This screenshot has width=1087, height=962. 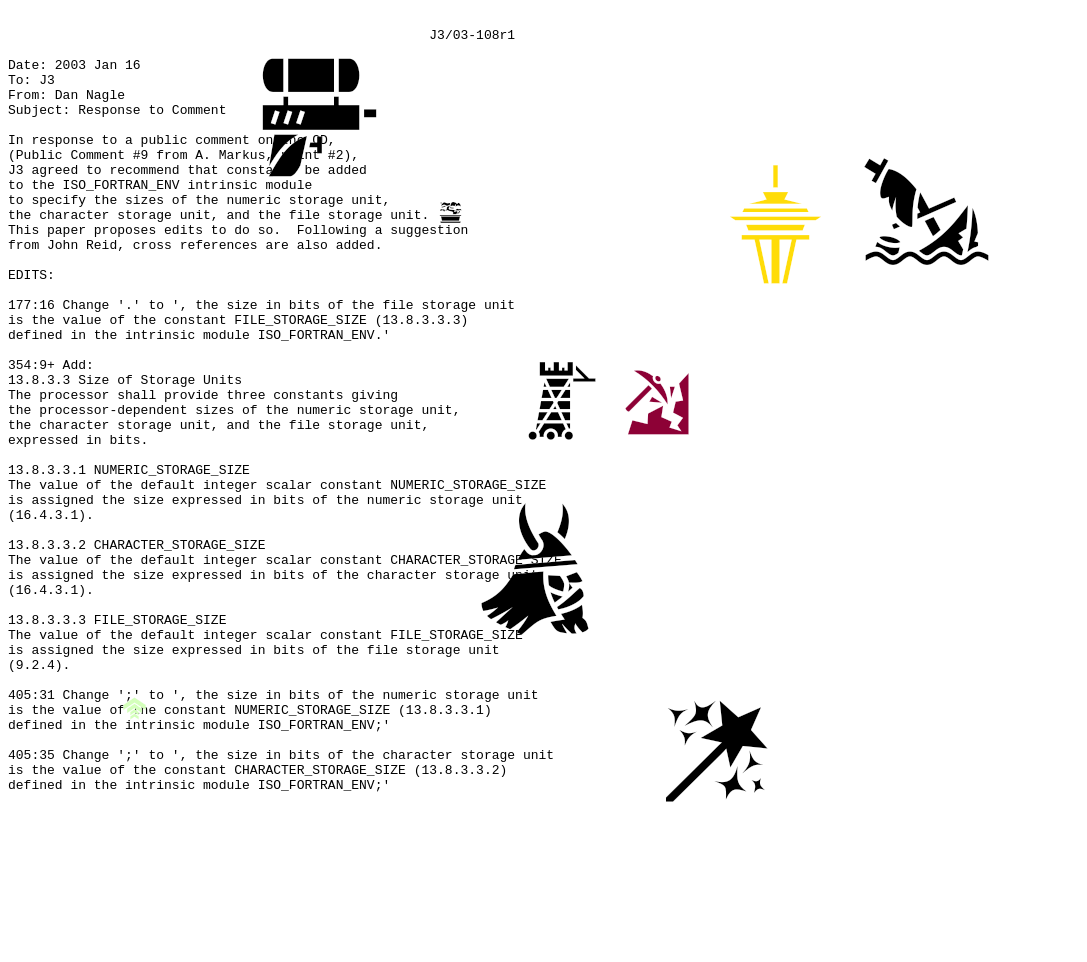 What do you see at coordinates (717, 751) in the screenshot?
I see `apply magic effects or filters` at bounding box center [717, 751].